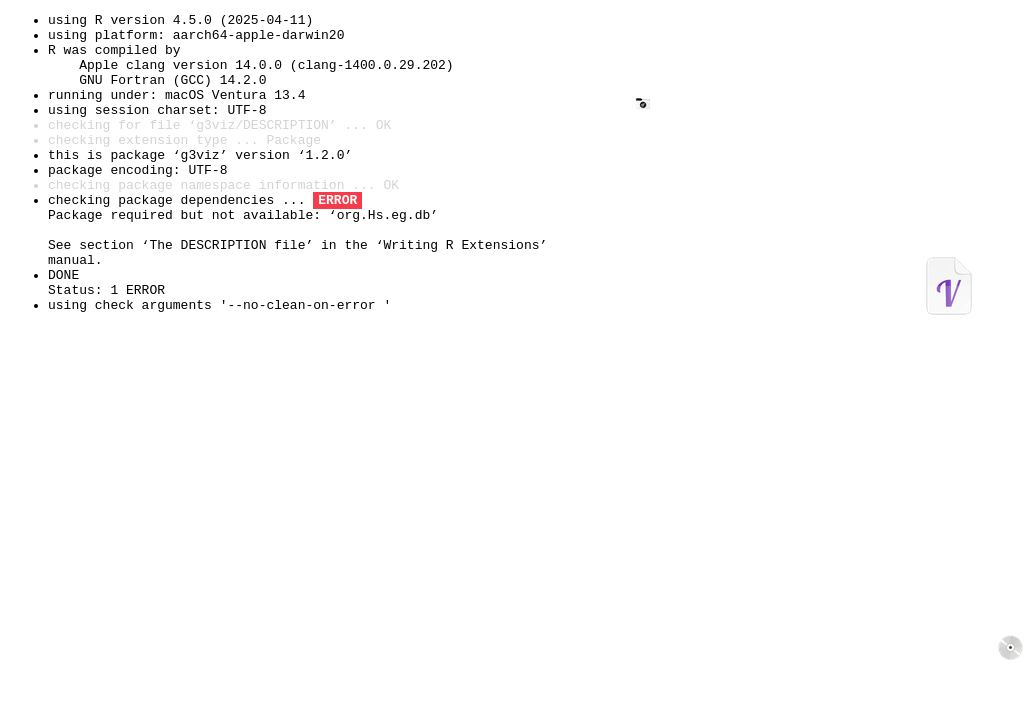 The image size is (1024, 720). I want to click on indicates a CD-RW (rewritable disc) drive or media, so click(1010, 647).